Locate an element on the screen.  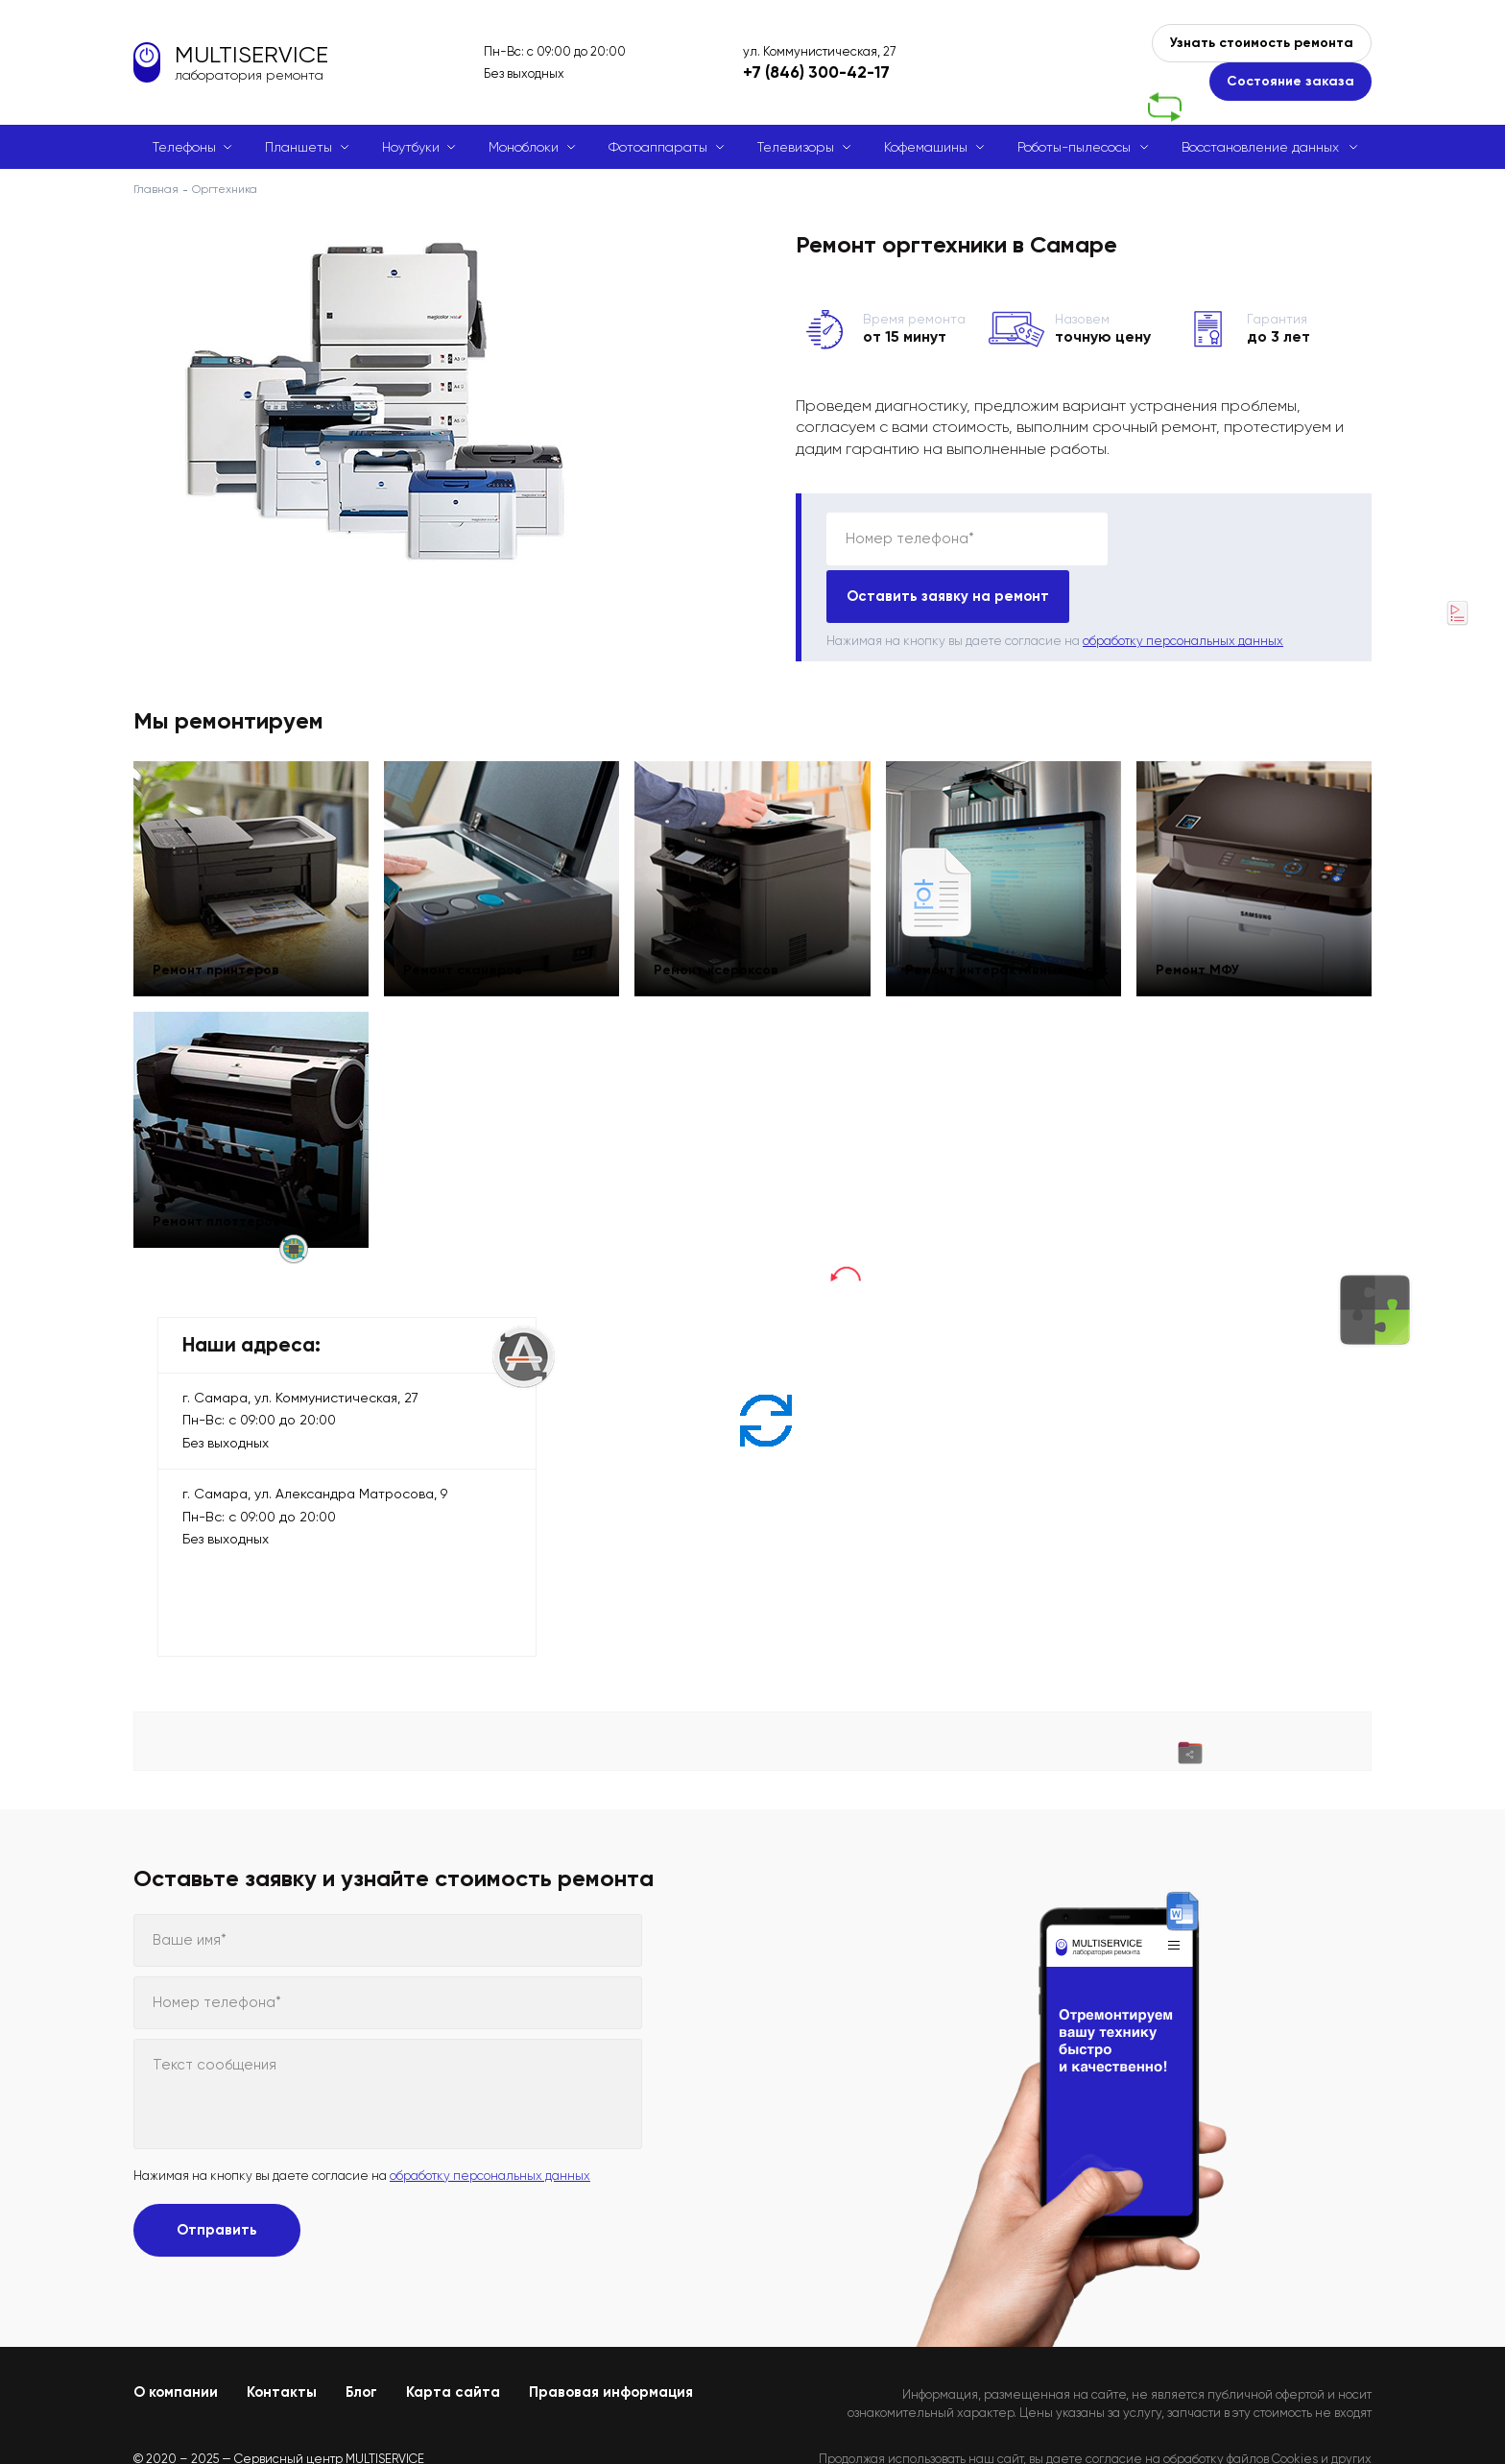
audio playlist file is located at coordinates (1457, 612).